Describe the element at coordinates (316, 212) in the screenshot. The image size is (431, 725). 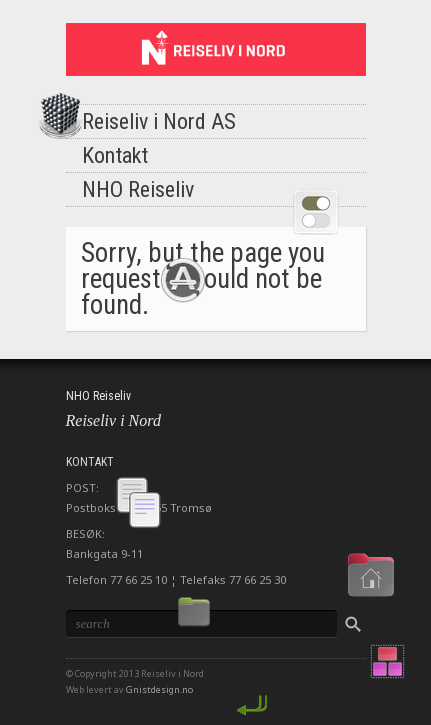
I see `open system tweaks or customization settings` at that location.